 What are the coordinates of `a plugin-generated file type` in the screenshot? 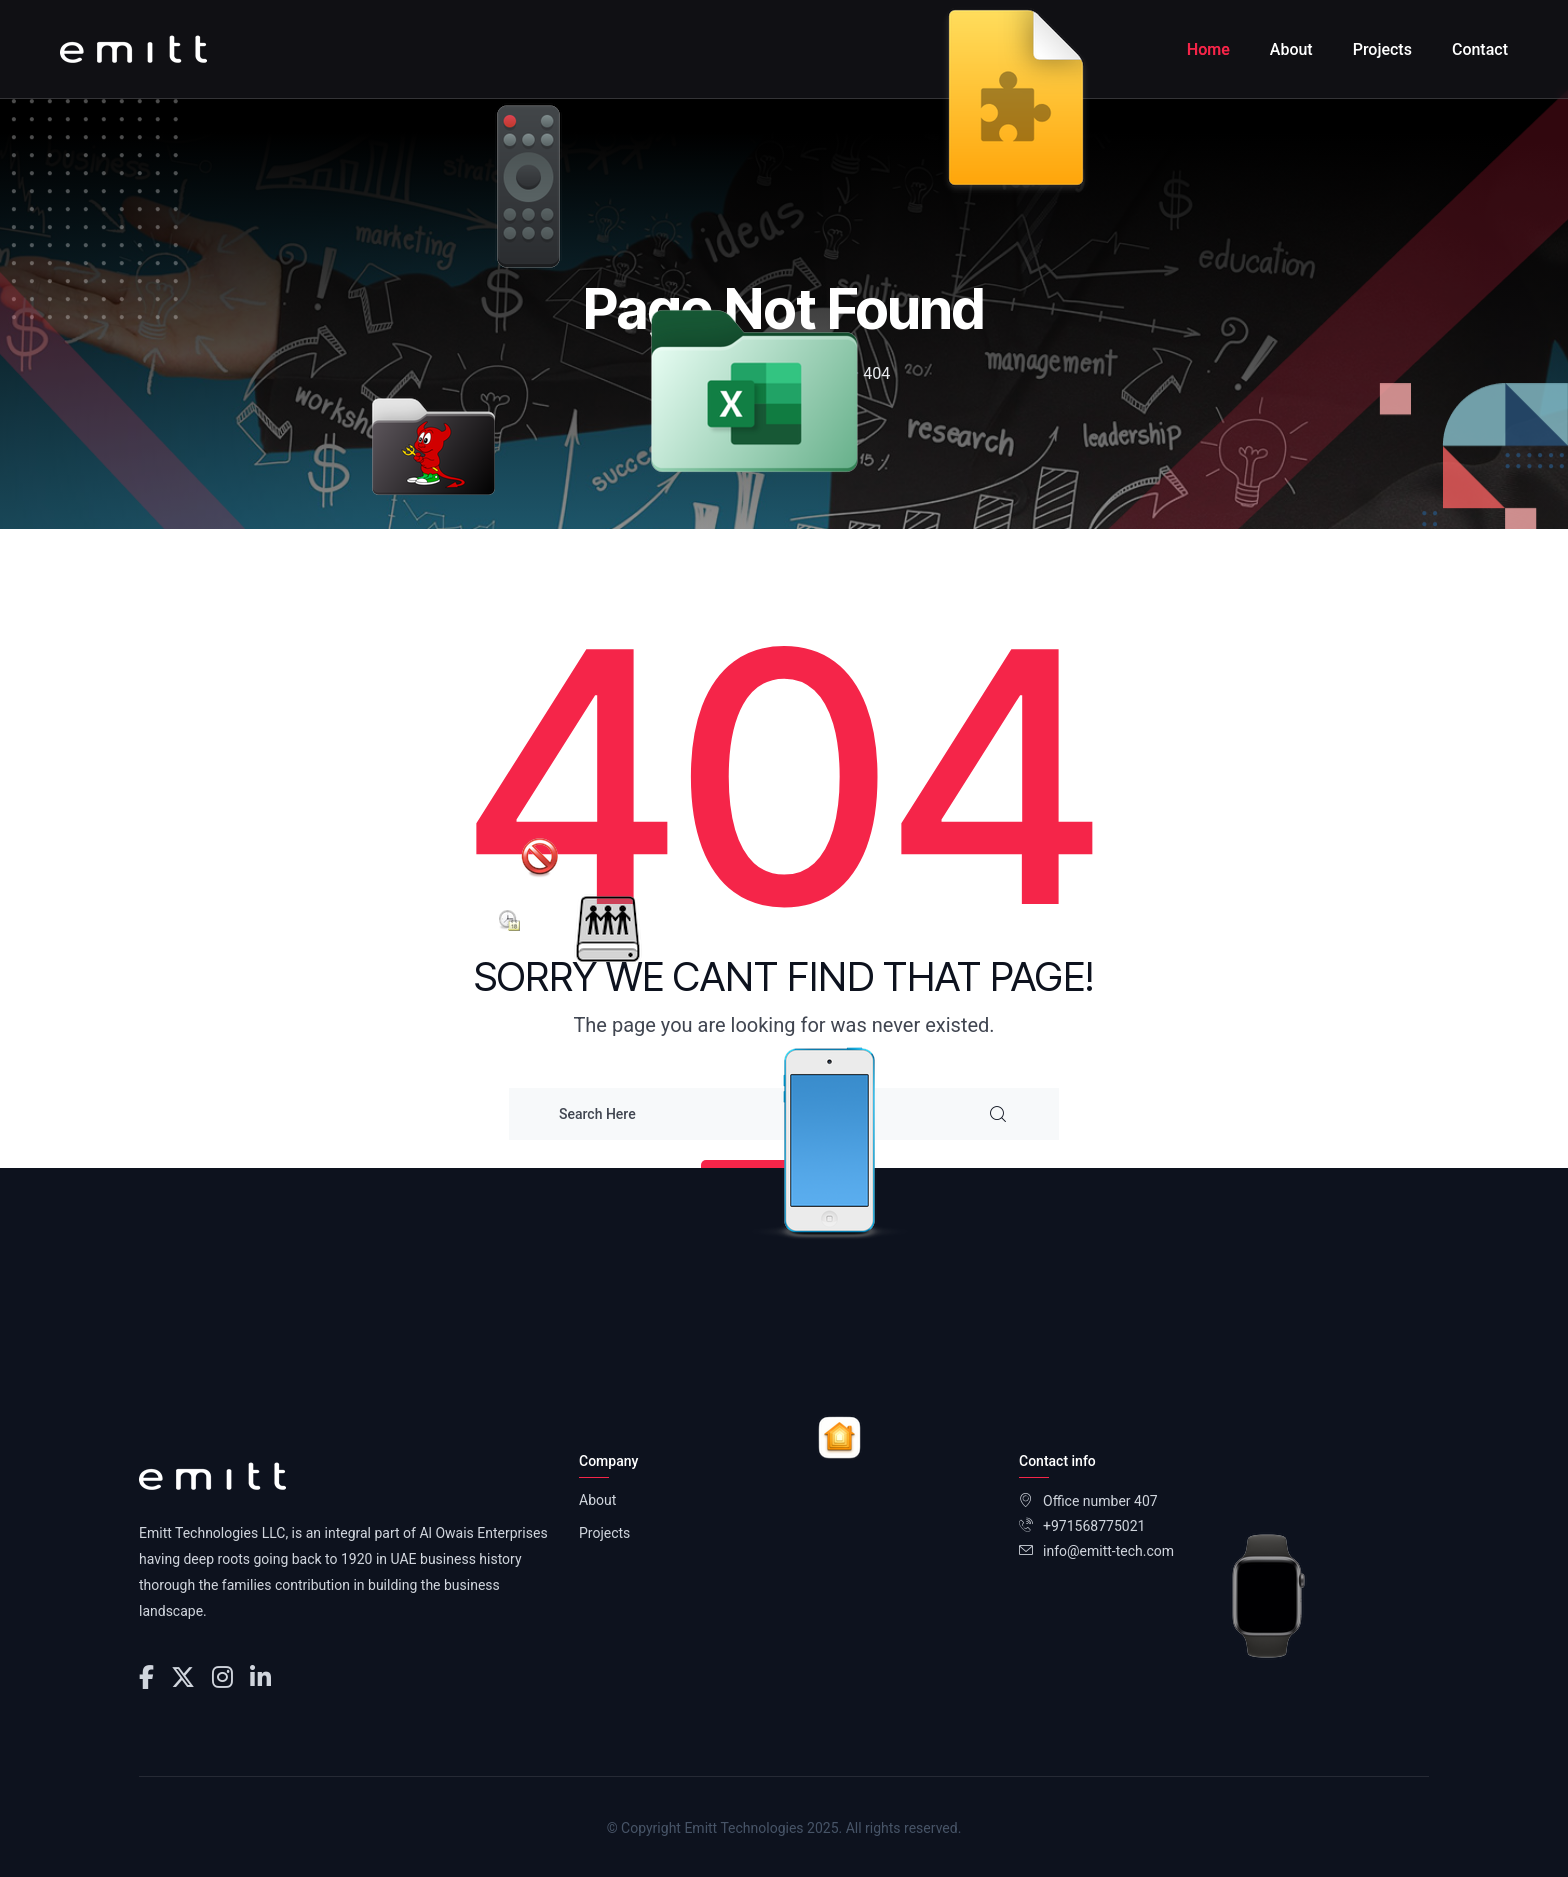 It's located at (1016, 101).